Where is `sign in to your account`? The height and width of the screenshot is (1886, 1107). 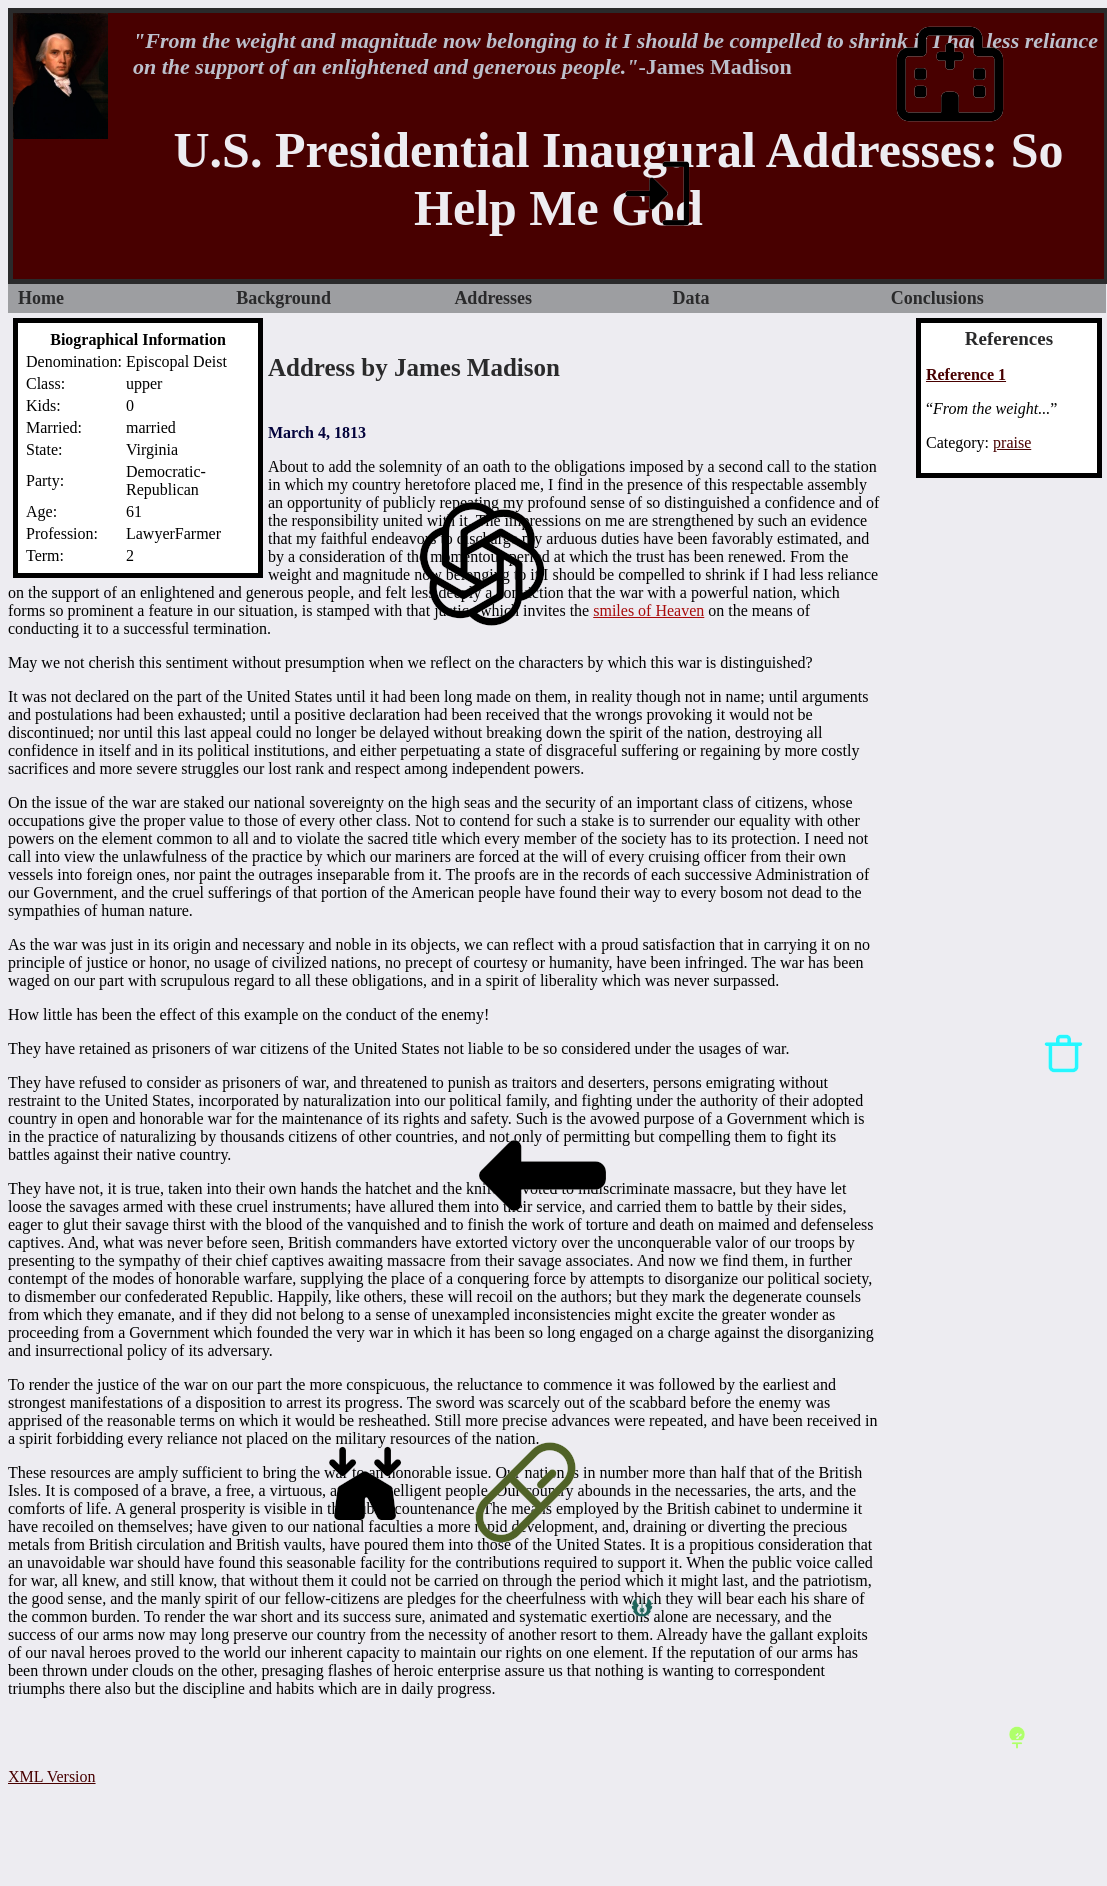 sign in to your account is located at coordinates (662, 193).